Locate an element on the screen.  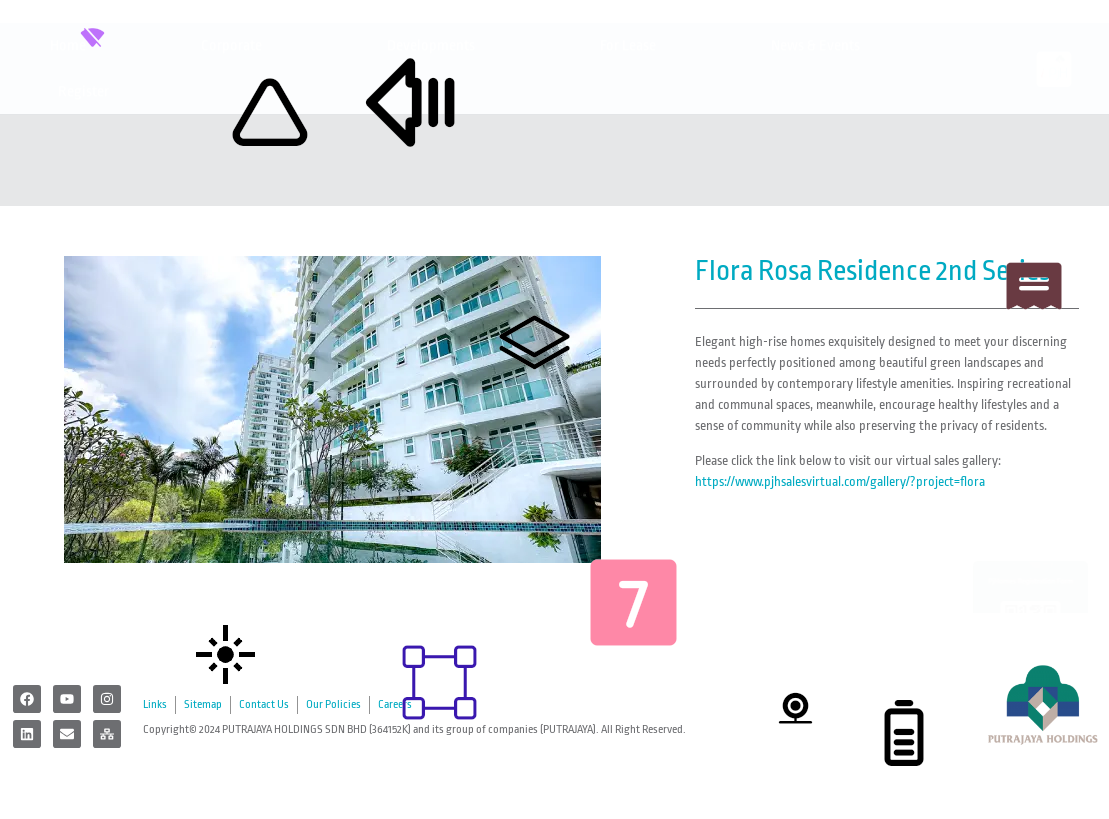
view layered content or stacked items is located at coordinates (534, 343).